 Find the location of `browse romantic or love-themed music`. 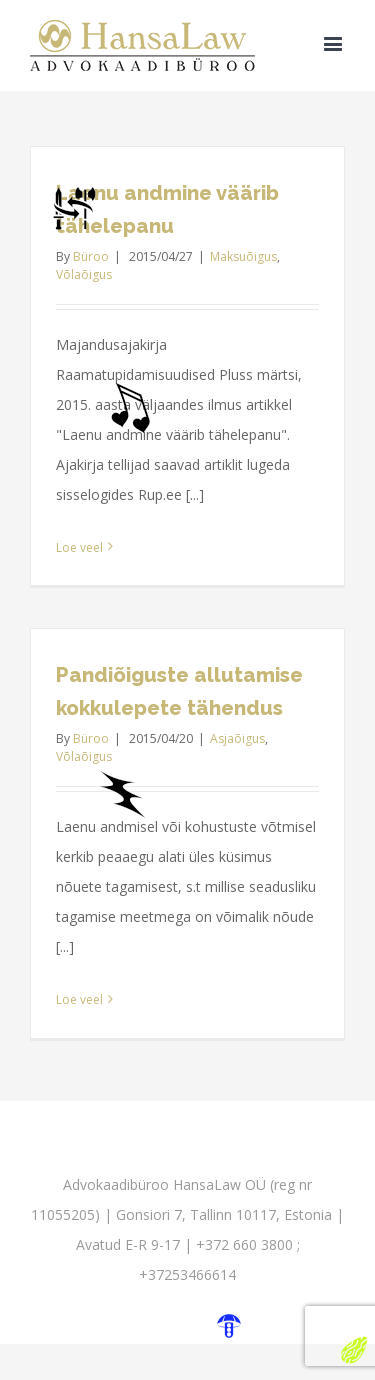

browse romantic or love-themed music is located at coordinates (131, 408).